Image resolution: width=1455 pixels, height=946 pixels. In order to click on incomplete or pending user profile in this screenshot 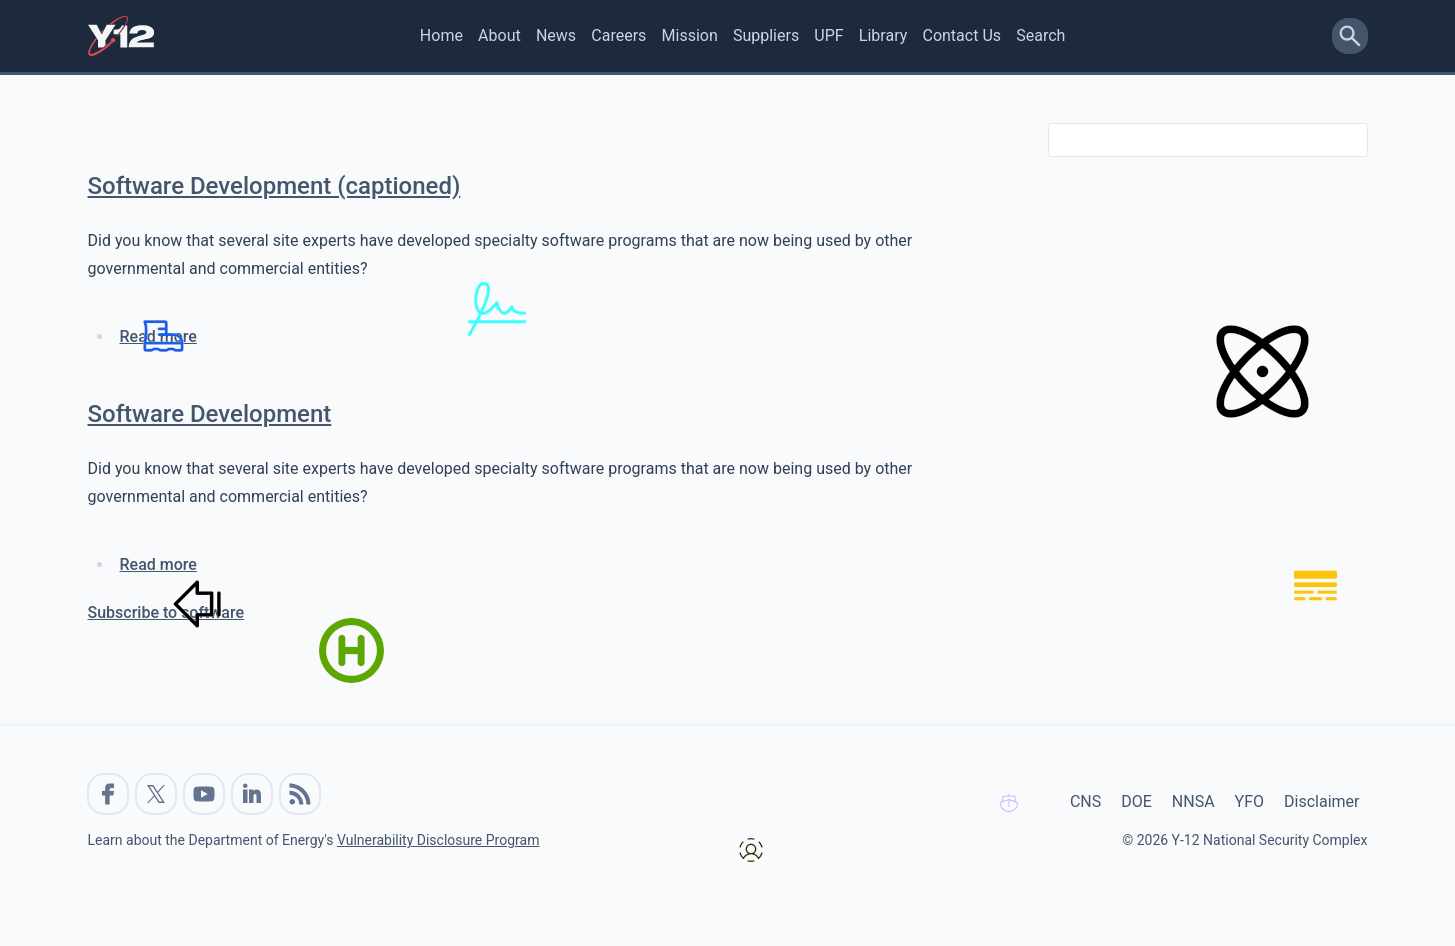, I will do `click(751, 850)`.